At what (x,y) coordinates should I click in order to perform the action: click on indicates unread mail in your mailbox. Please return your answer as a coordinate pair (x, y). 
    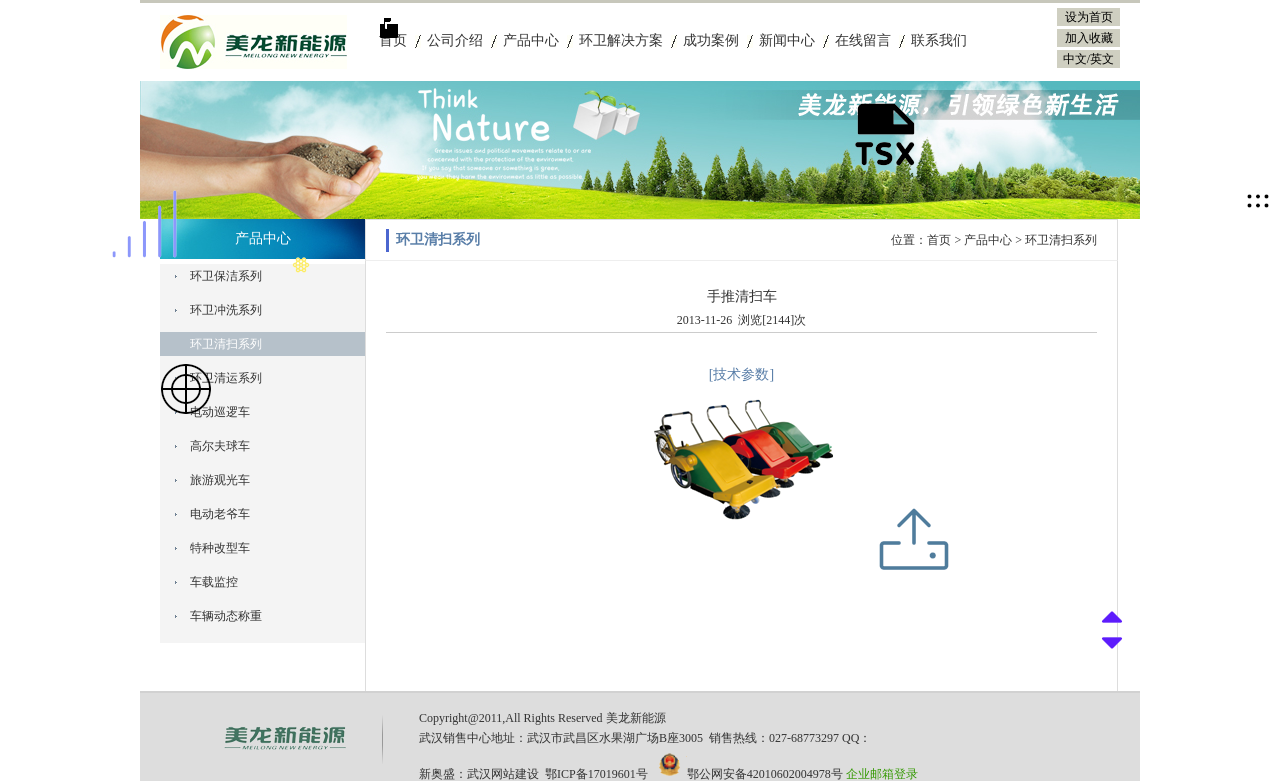
    Looking at the image, I should click on (389, 29).